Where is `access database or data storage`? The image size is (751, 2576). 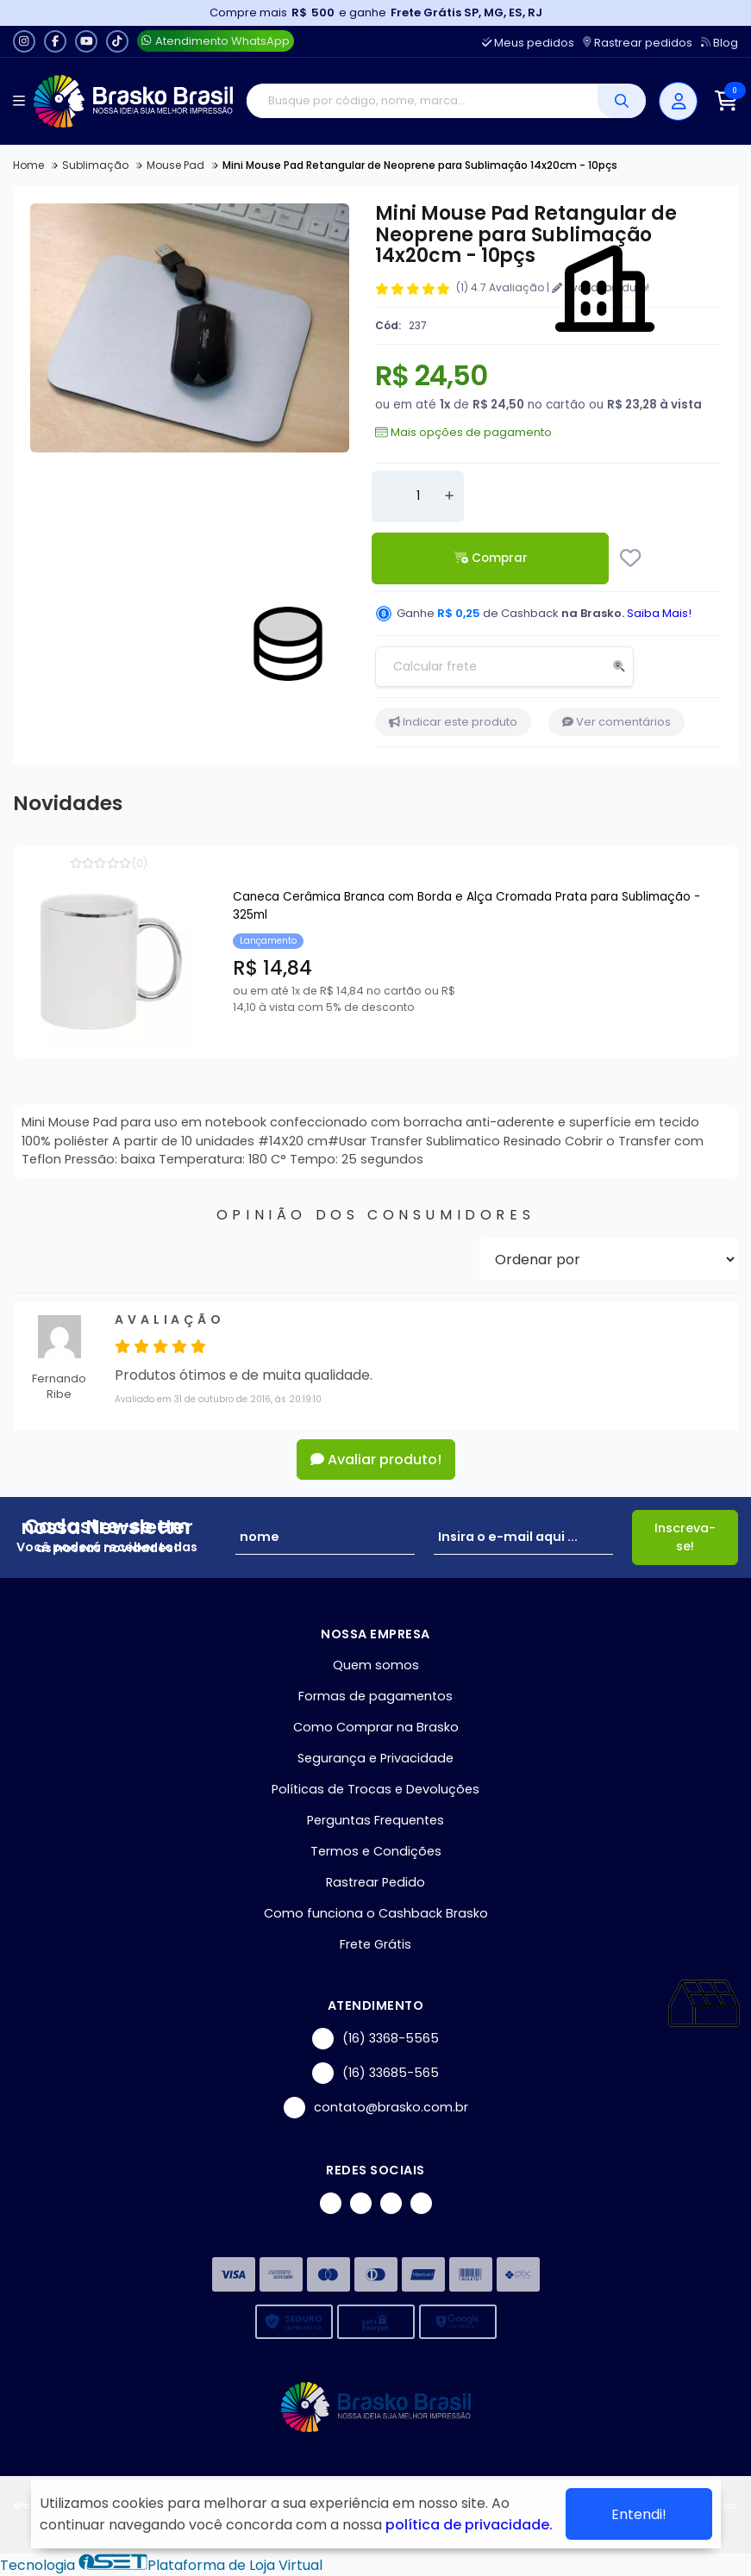 access database or data storage is located at coordinates (288, 644).